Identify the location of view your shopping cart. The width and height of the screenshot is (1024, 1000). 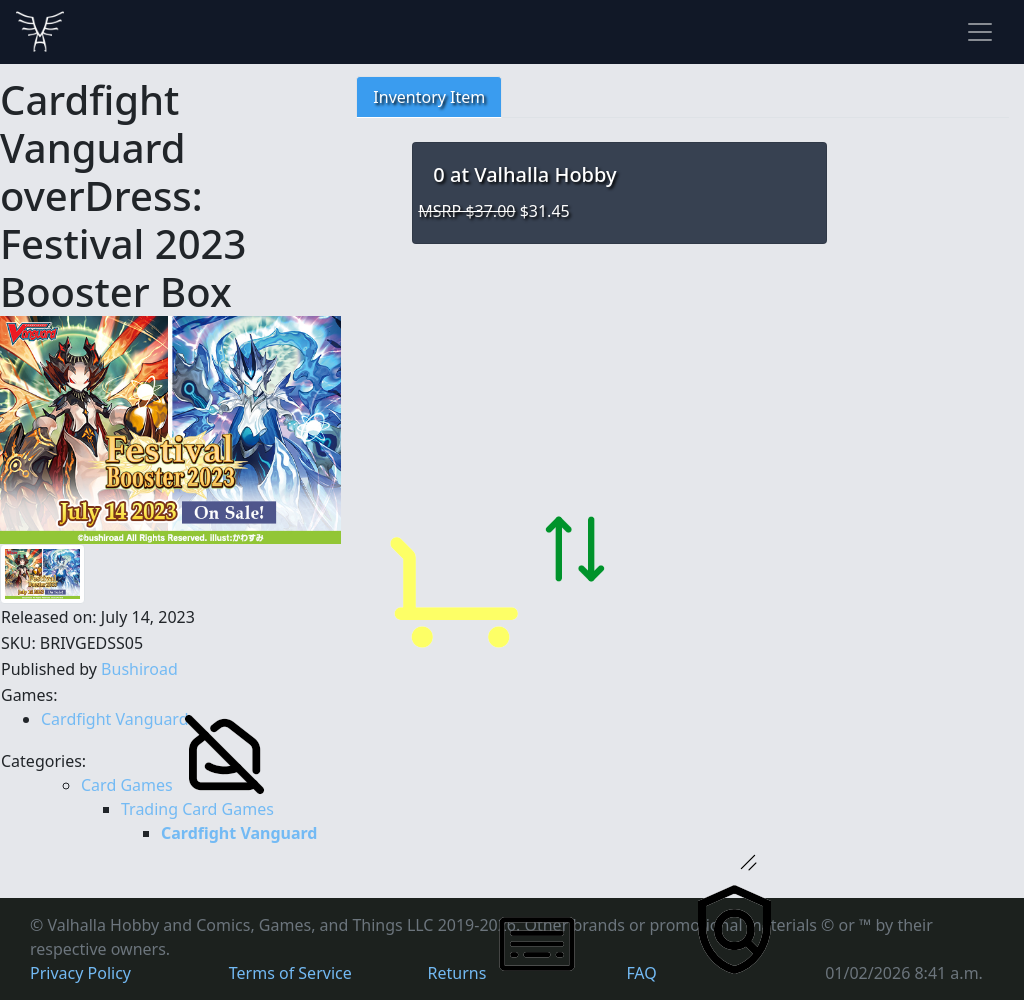
(452, 586).